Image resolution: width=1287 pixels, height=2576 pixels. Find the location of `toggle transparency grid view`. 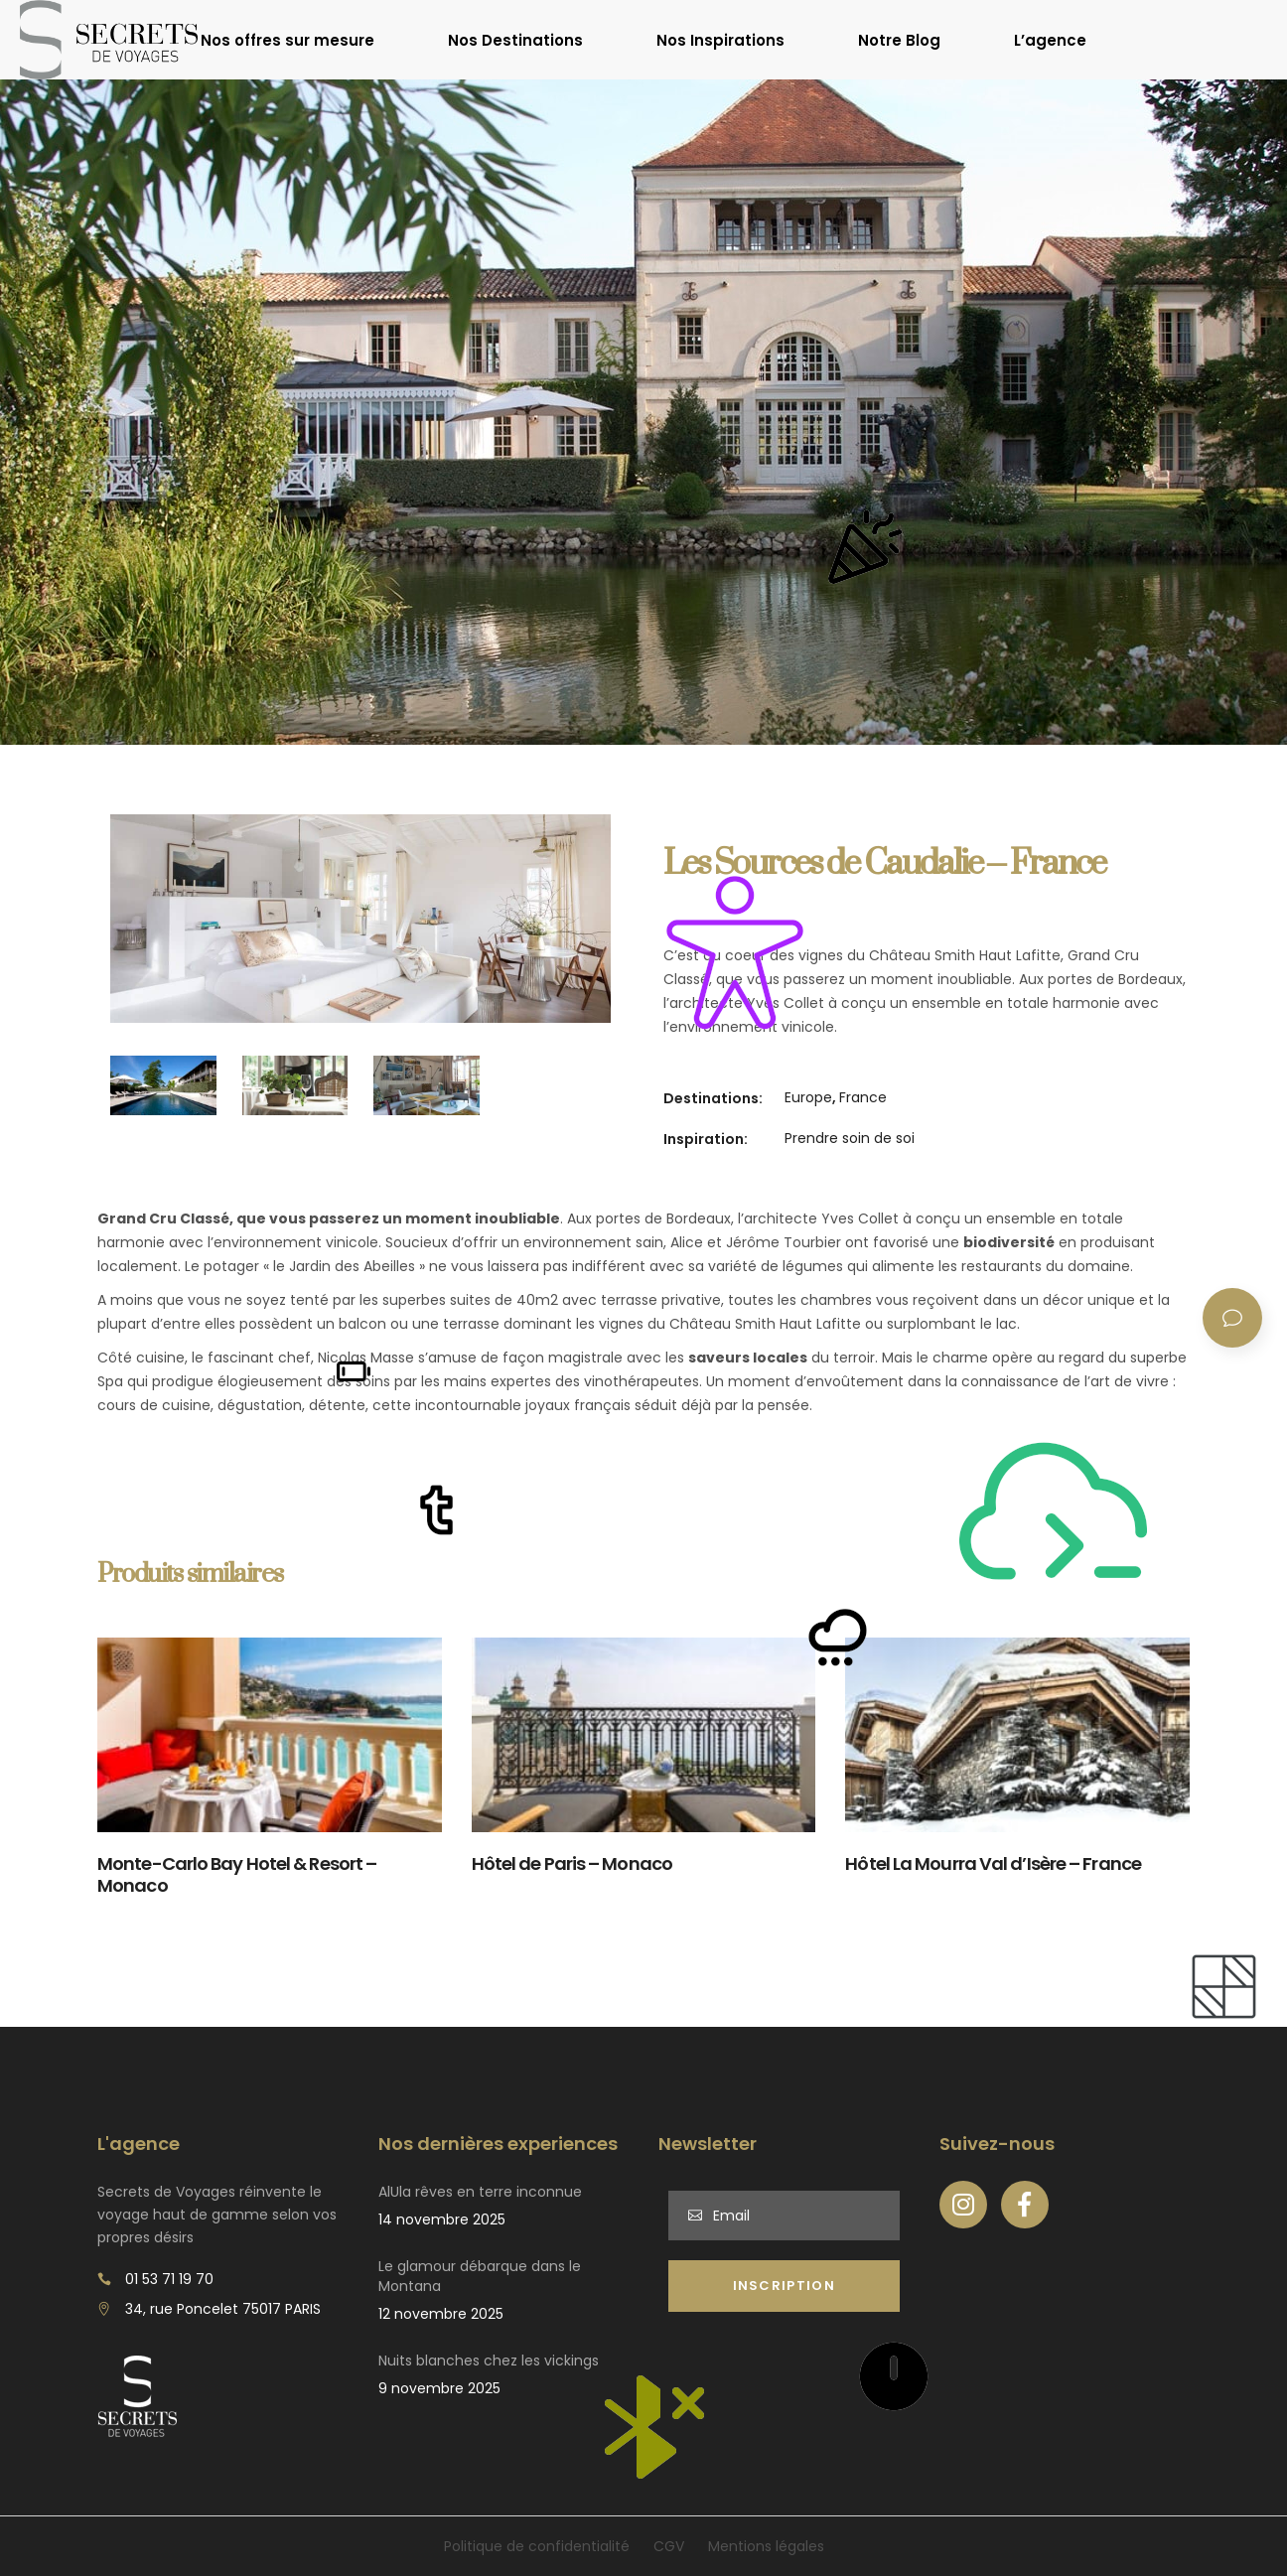

toggle transparency grid view is located at coordinates (1223, 1986).